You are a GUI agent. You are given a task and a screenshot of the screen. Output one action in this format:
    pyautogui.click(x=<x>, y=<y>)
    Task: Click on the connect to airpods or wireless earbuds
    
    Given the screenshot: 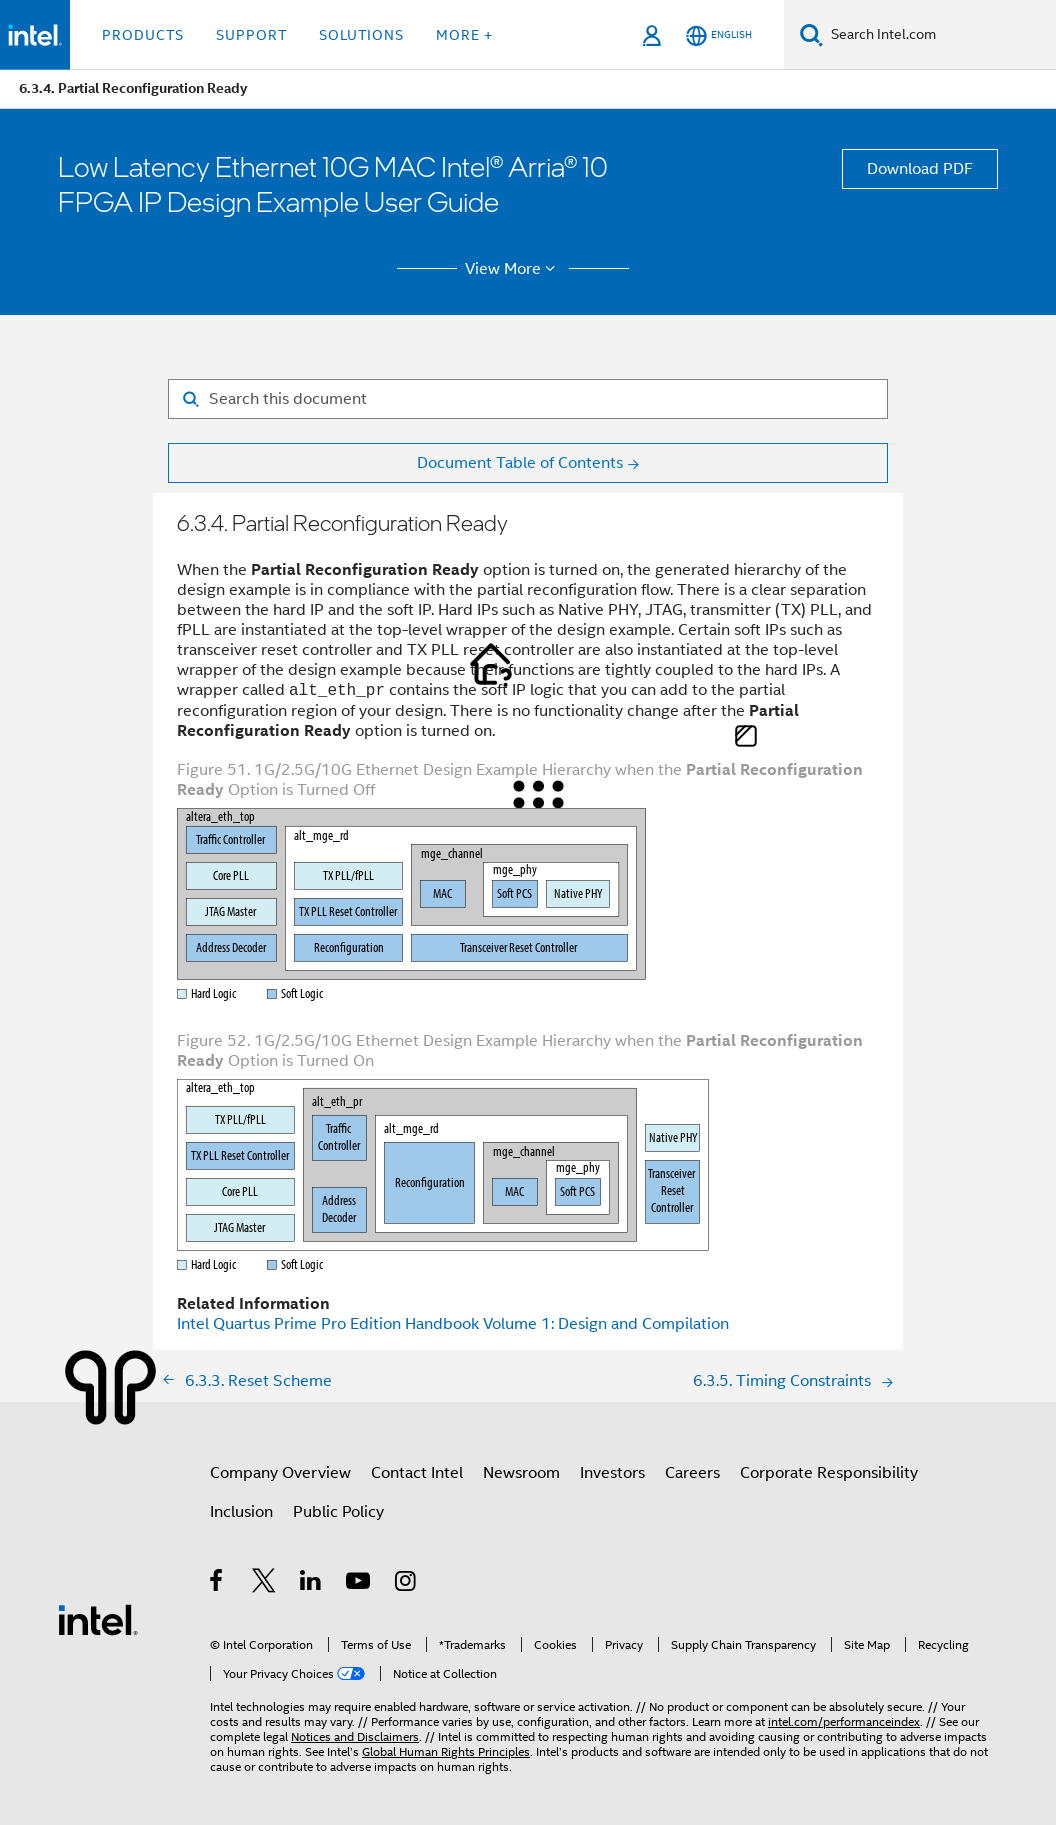 What is the action you would take?
    pyautogui.click(x=110, y=1387)
    